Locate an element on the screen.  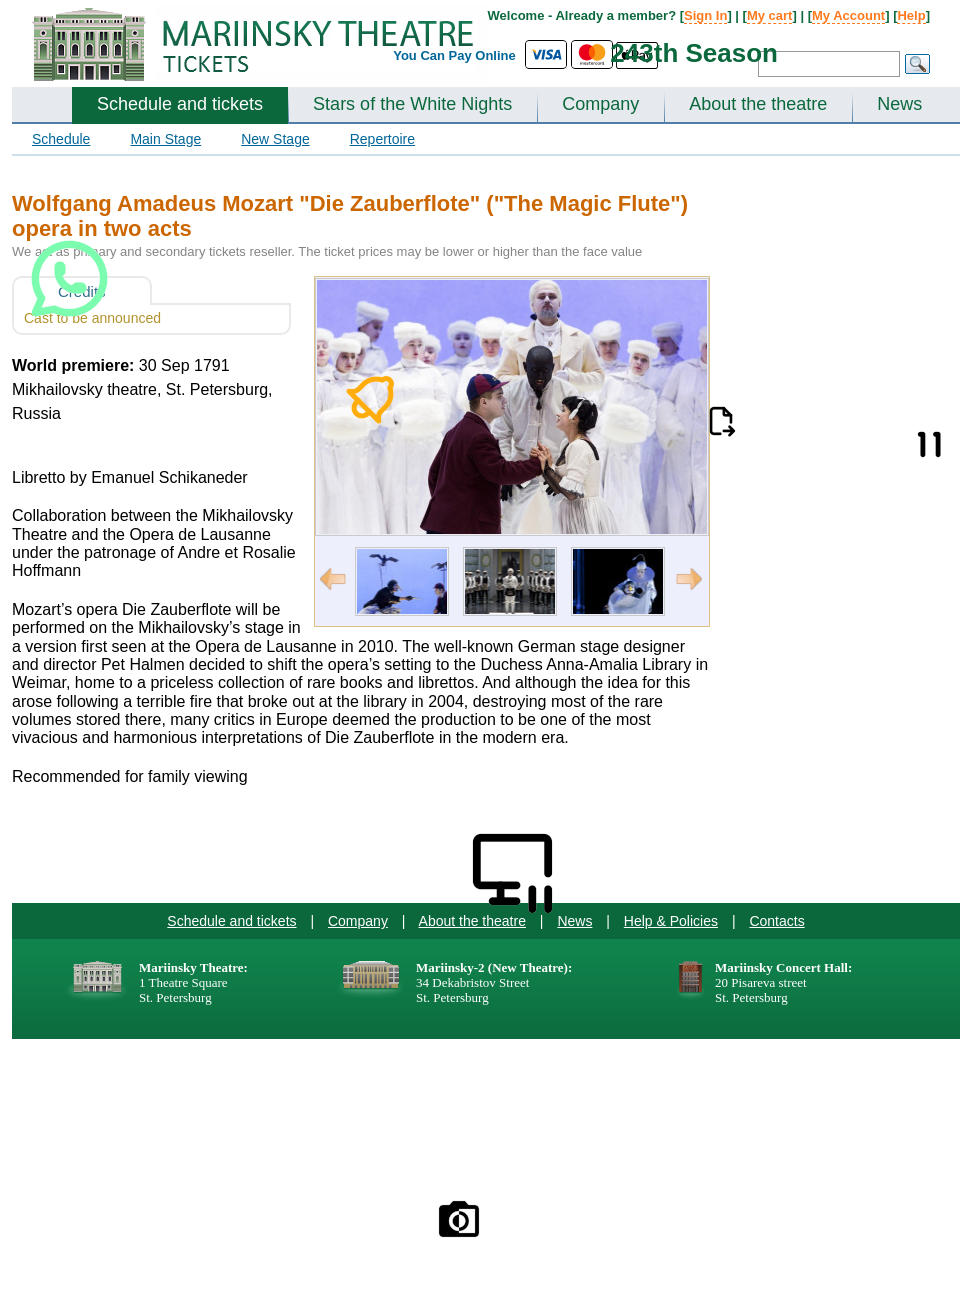
apply black and white filter to photos is located at coordinates (459, 1219).